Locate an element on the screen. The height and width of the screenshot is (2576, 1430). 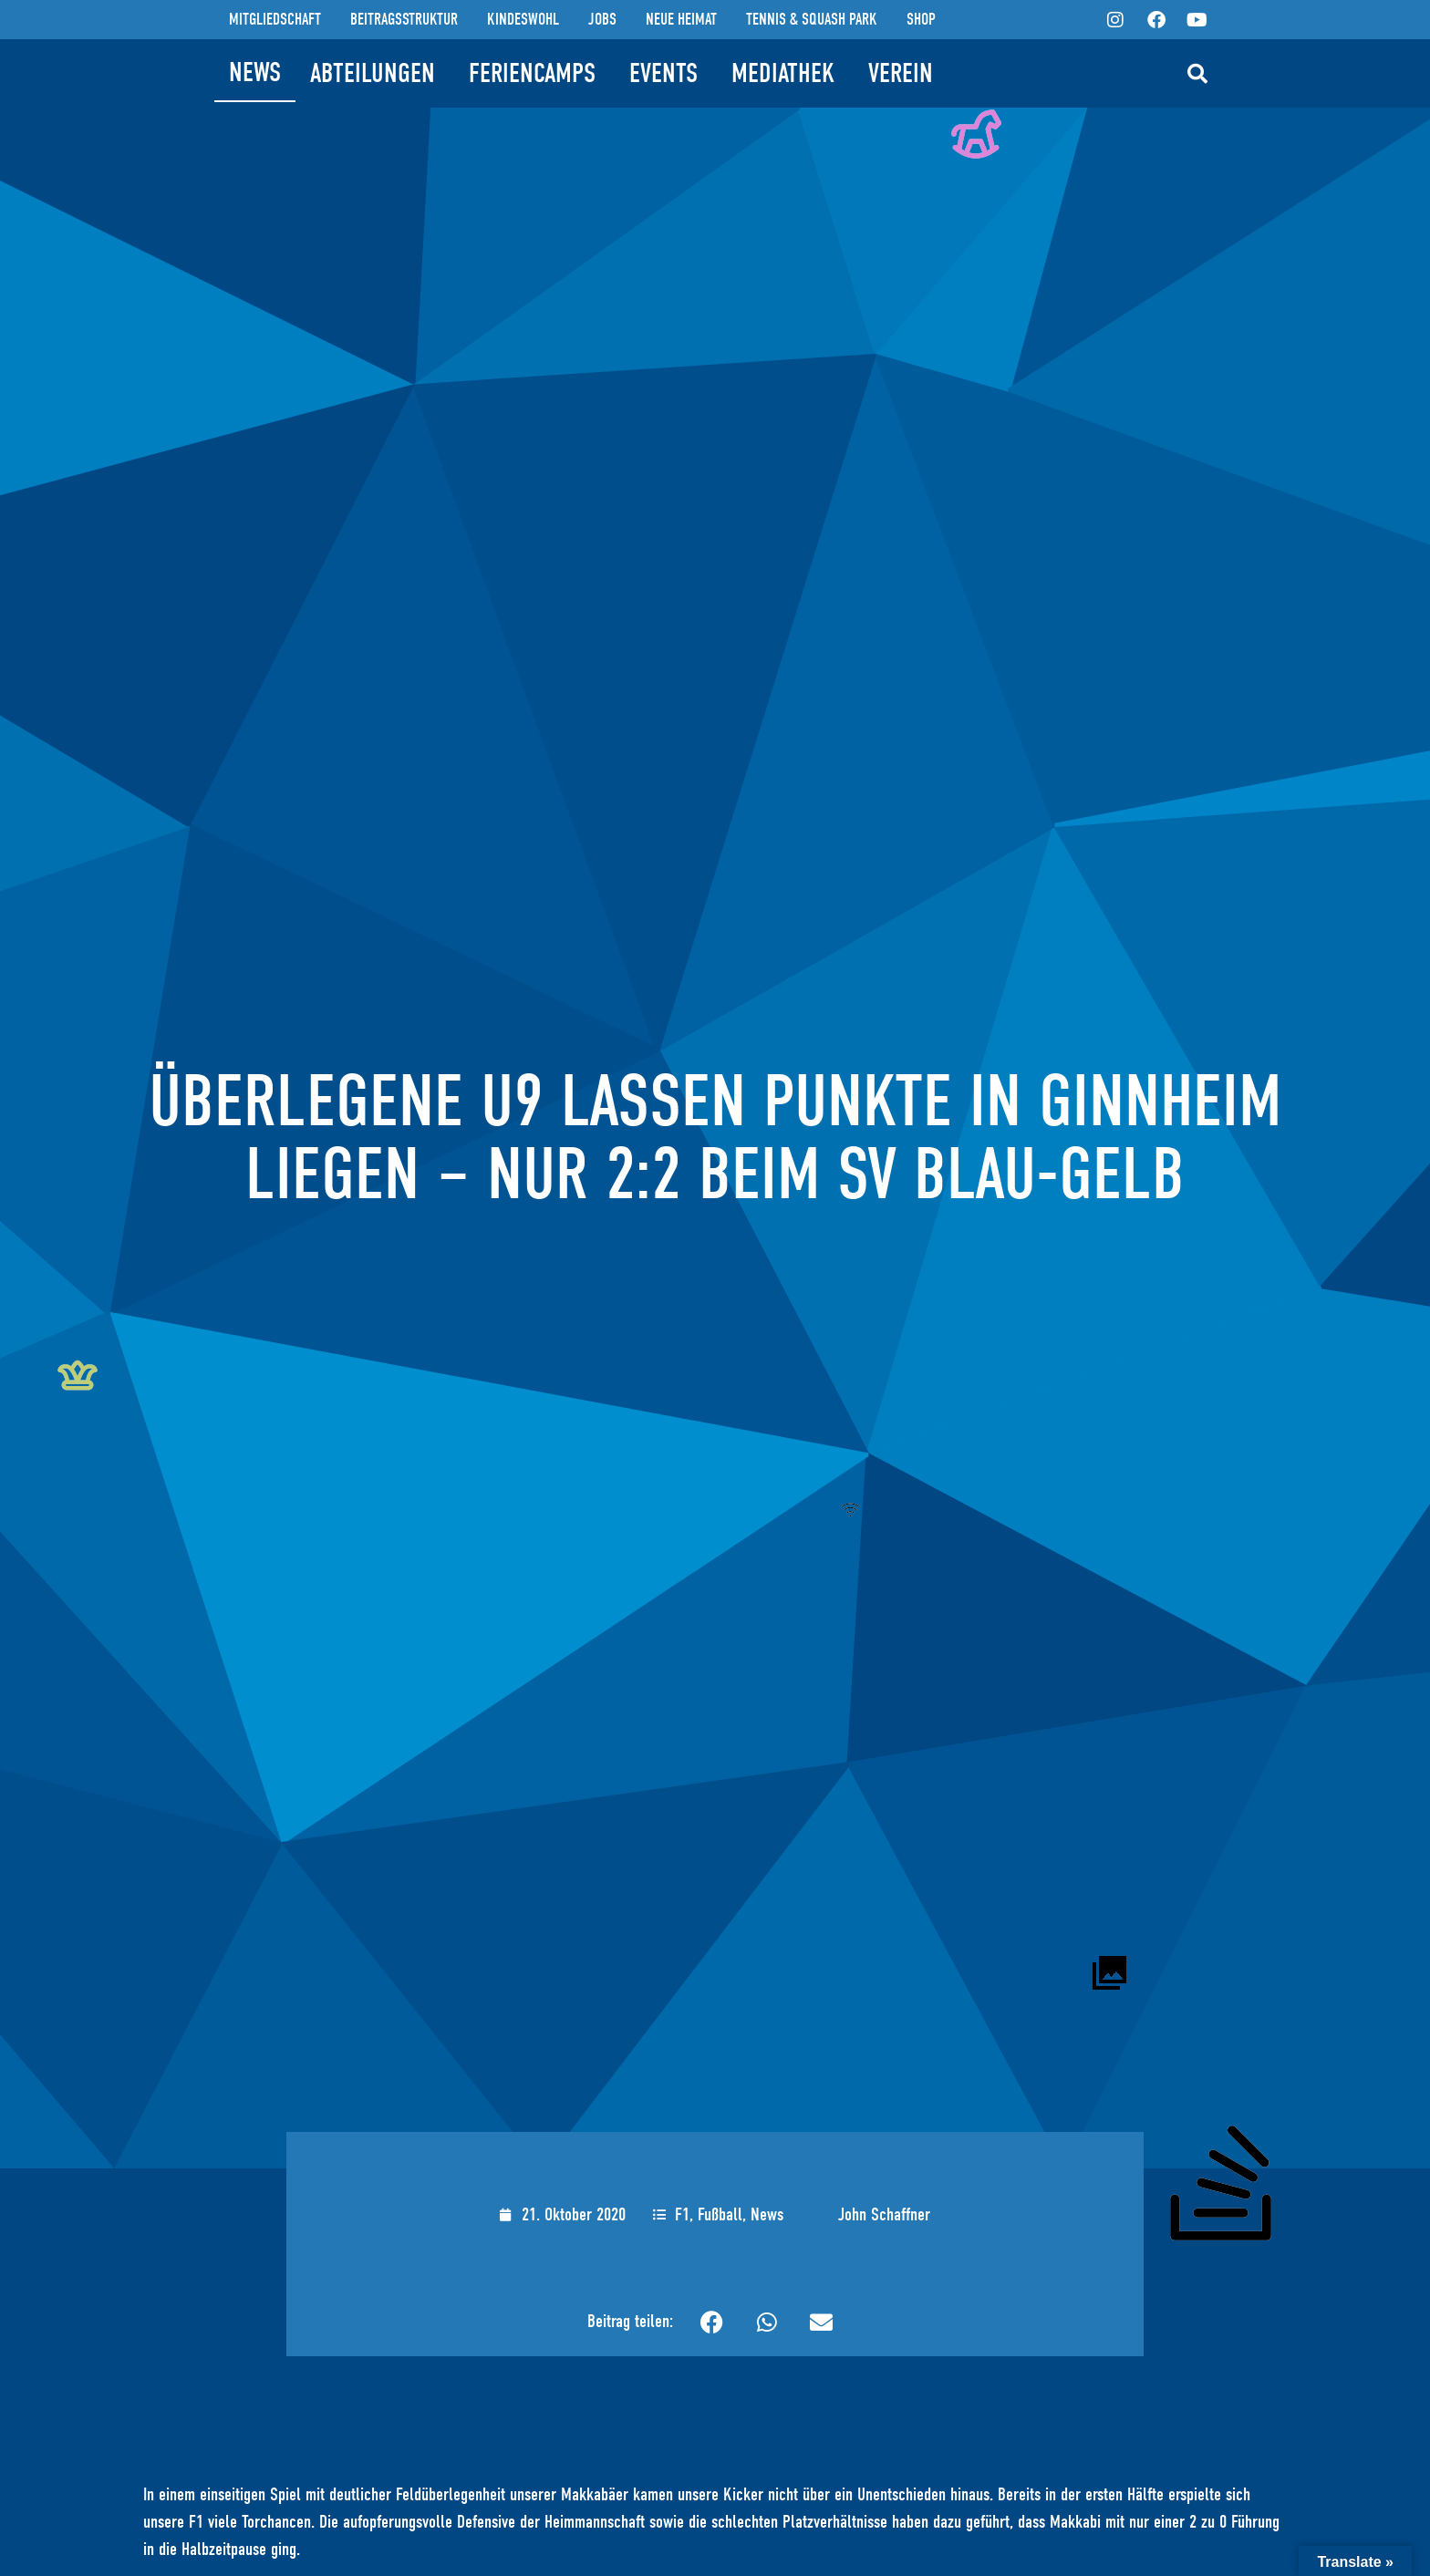
select joker or wild card in a card game is located at coordinates (78, 1374).